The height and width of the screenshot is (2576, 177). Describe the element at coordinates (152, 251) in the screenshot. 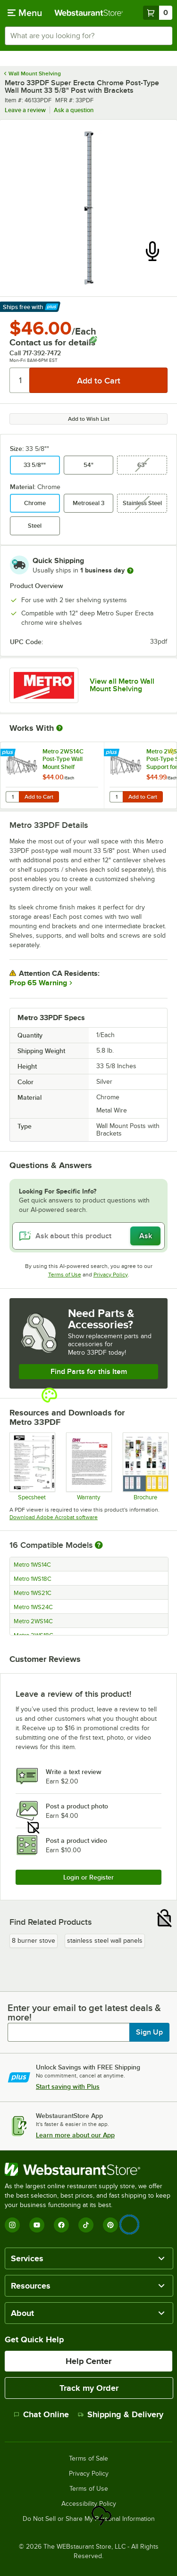

I see `tap to use voice input` at that location.